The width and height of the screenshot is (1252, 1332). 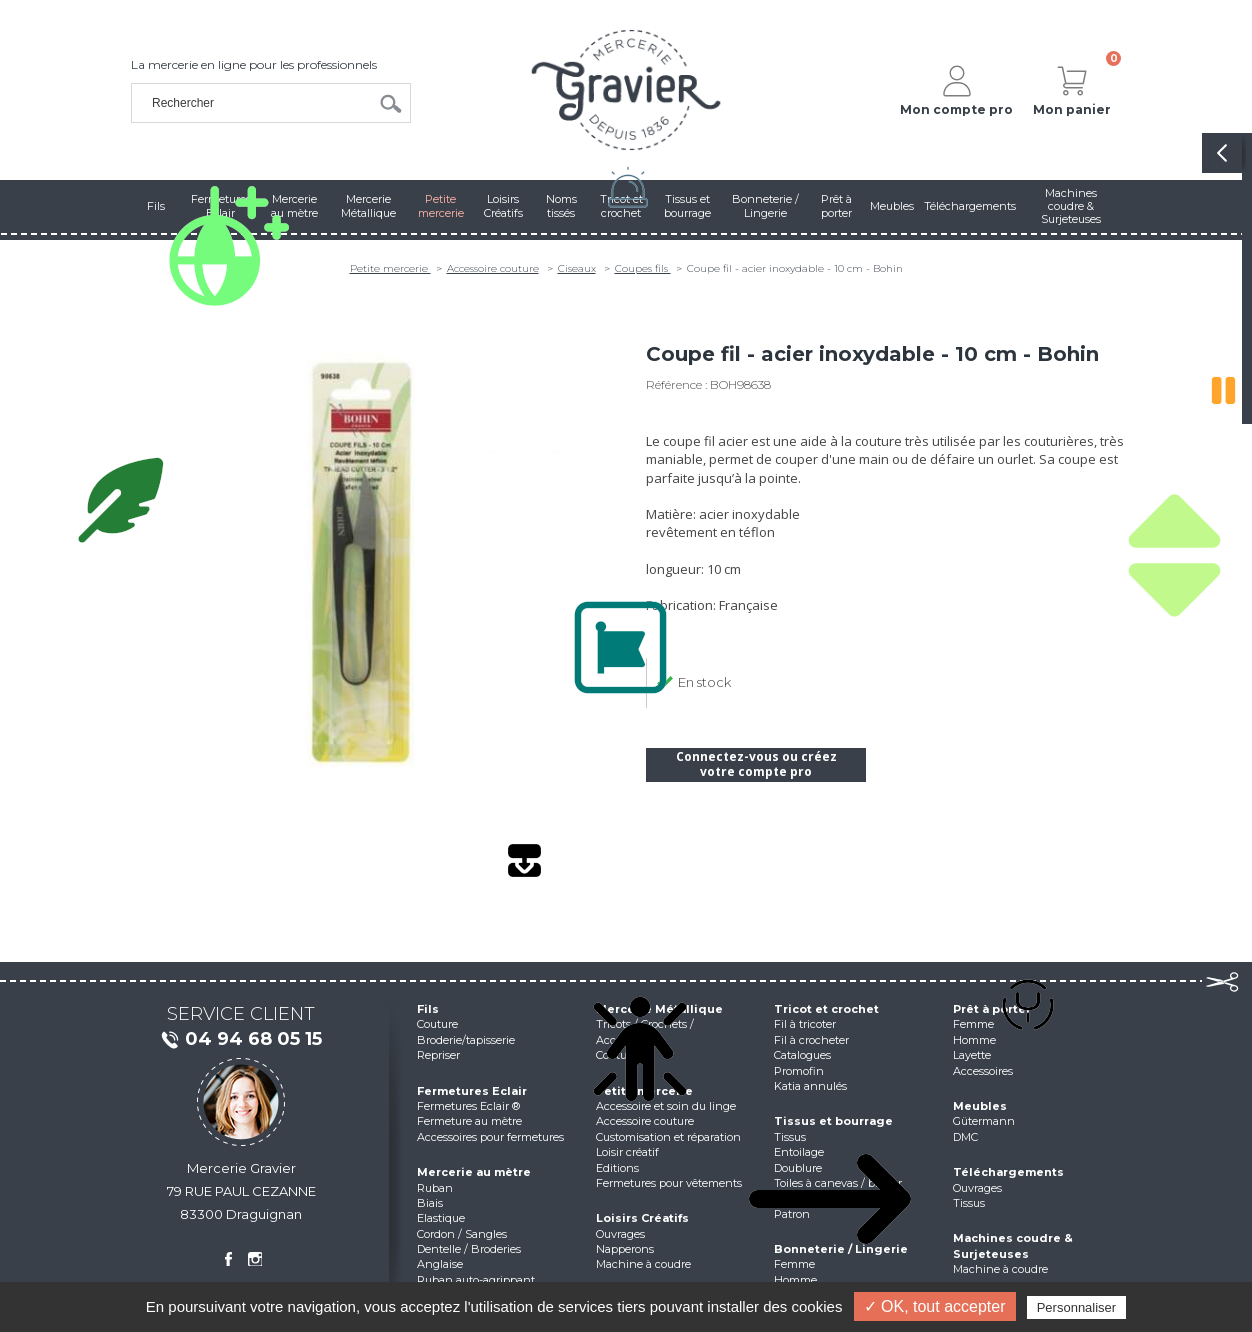 What do you see at coordinates (830, 1199) in the screenshot?
I see `continue to the next step` at bounding box center [830, 1199].